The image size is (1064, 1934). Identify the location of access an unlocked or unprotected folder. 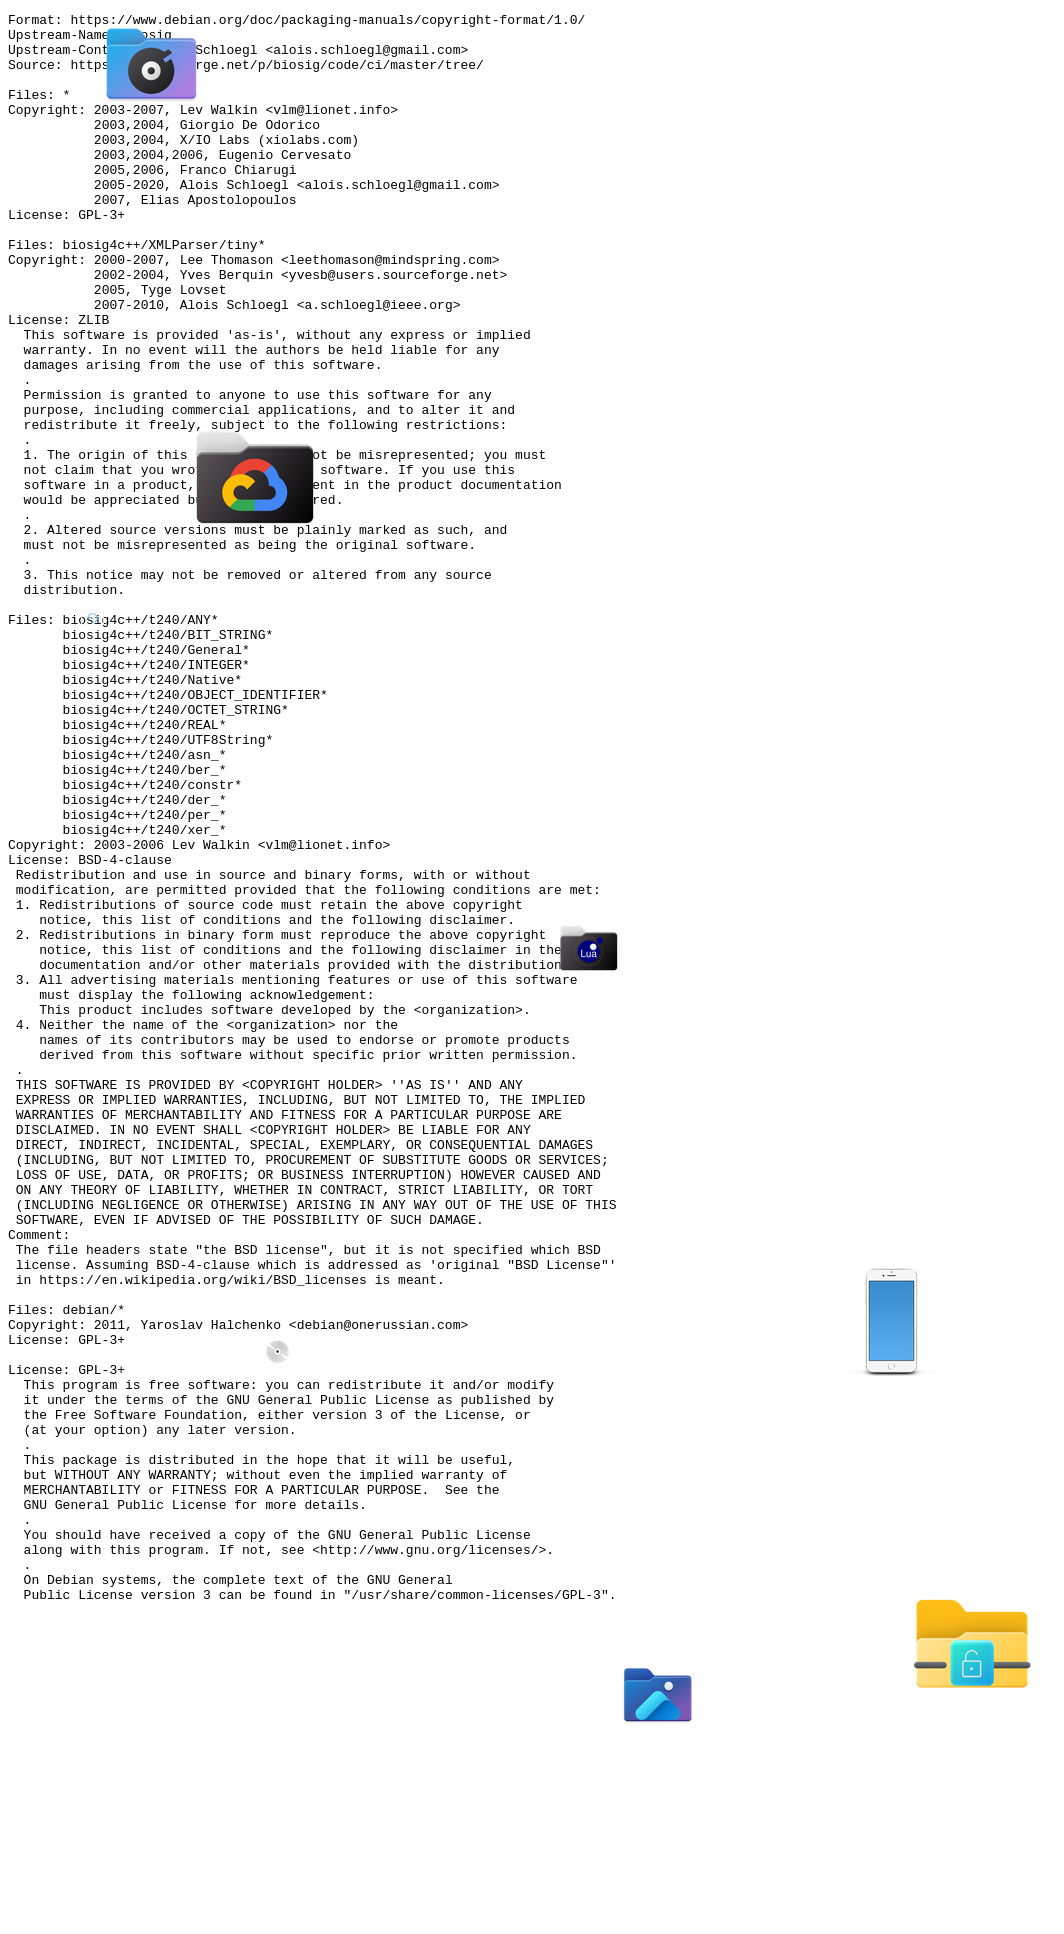
(971, 1646).